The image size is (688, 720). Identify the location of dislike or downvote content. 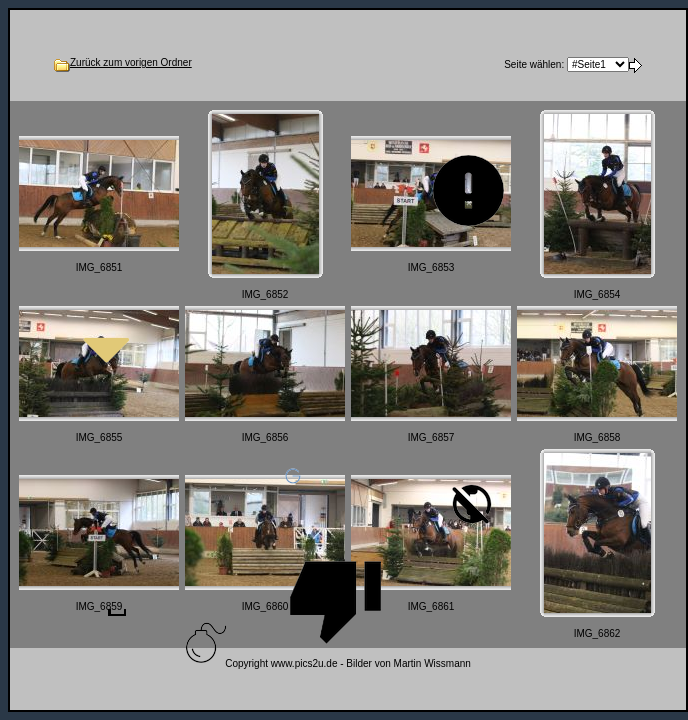
(335, 598).